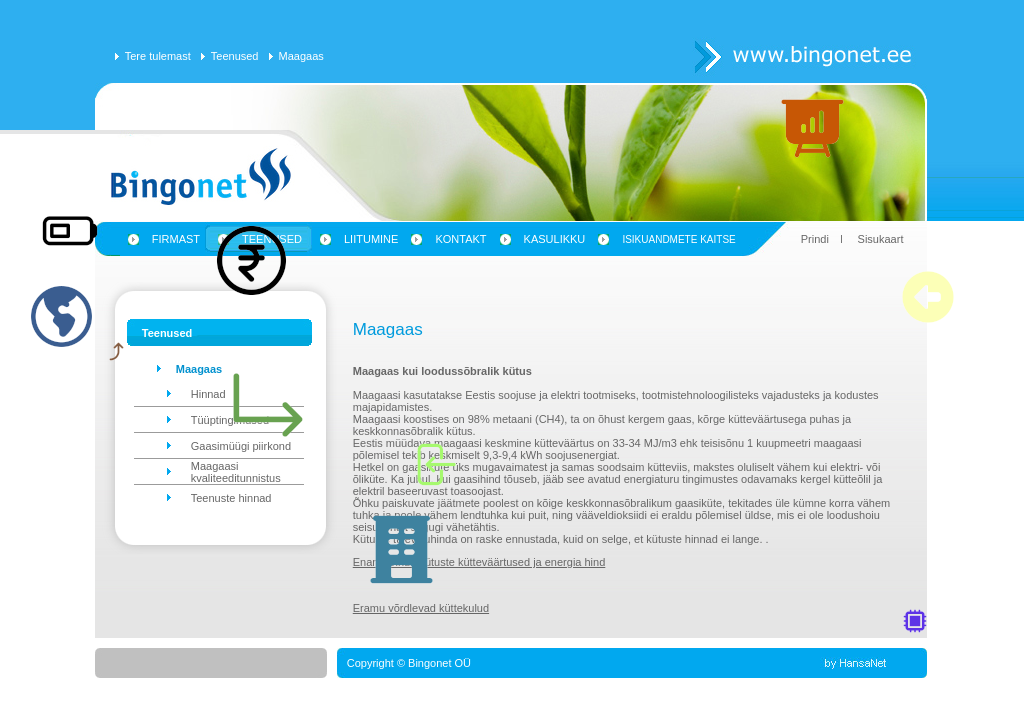 Image resolution: width=1024 pixels, height=720 pixels. I want to click on view presentation or slideshow, so click(812, 128).